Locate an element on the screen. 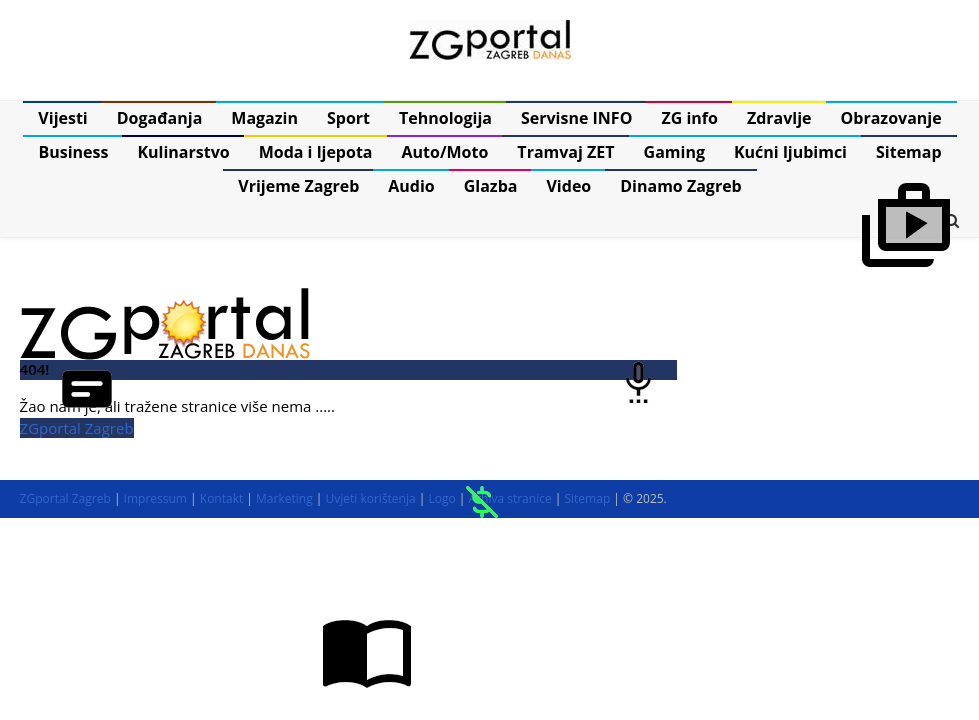  view payment or check details is located at coordinates (87, 389).